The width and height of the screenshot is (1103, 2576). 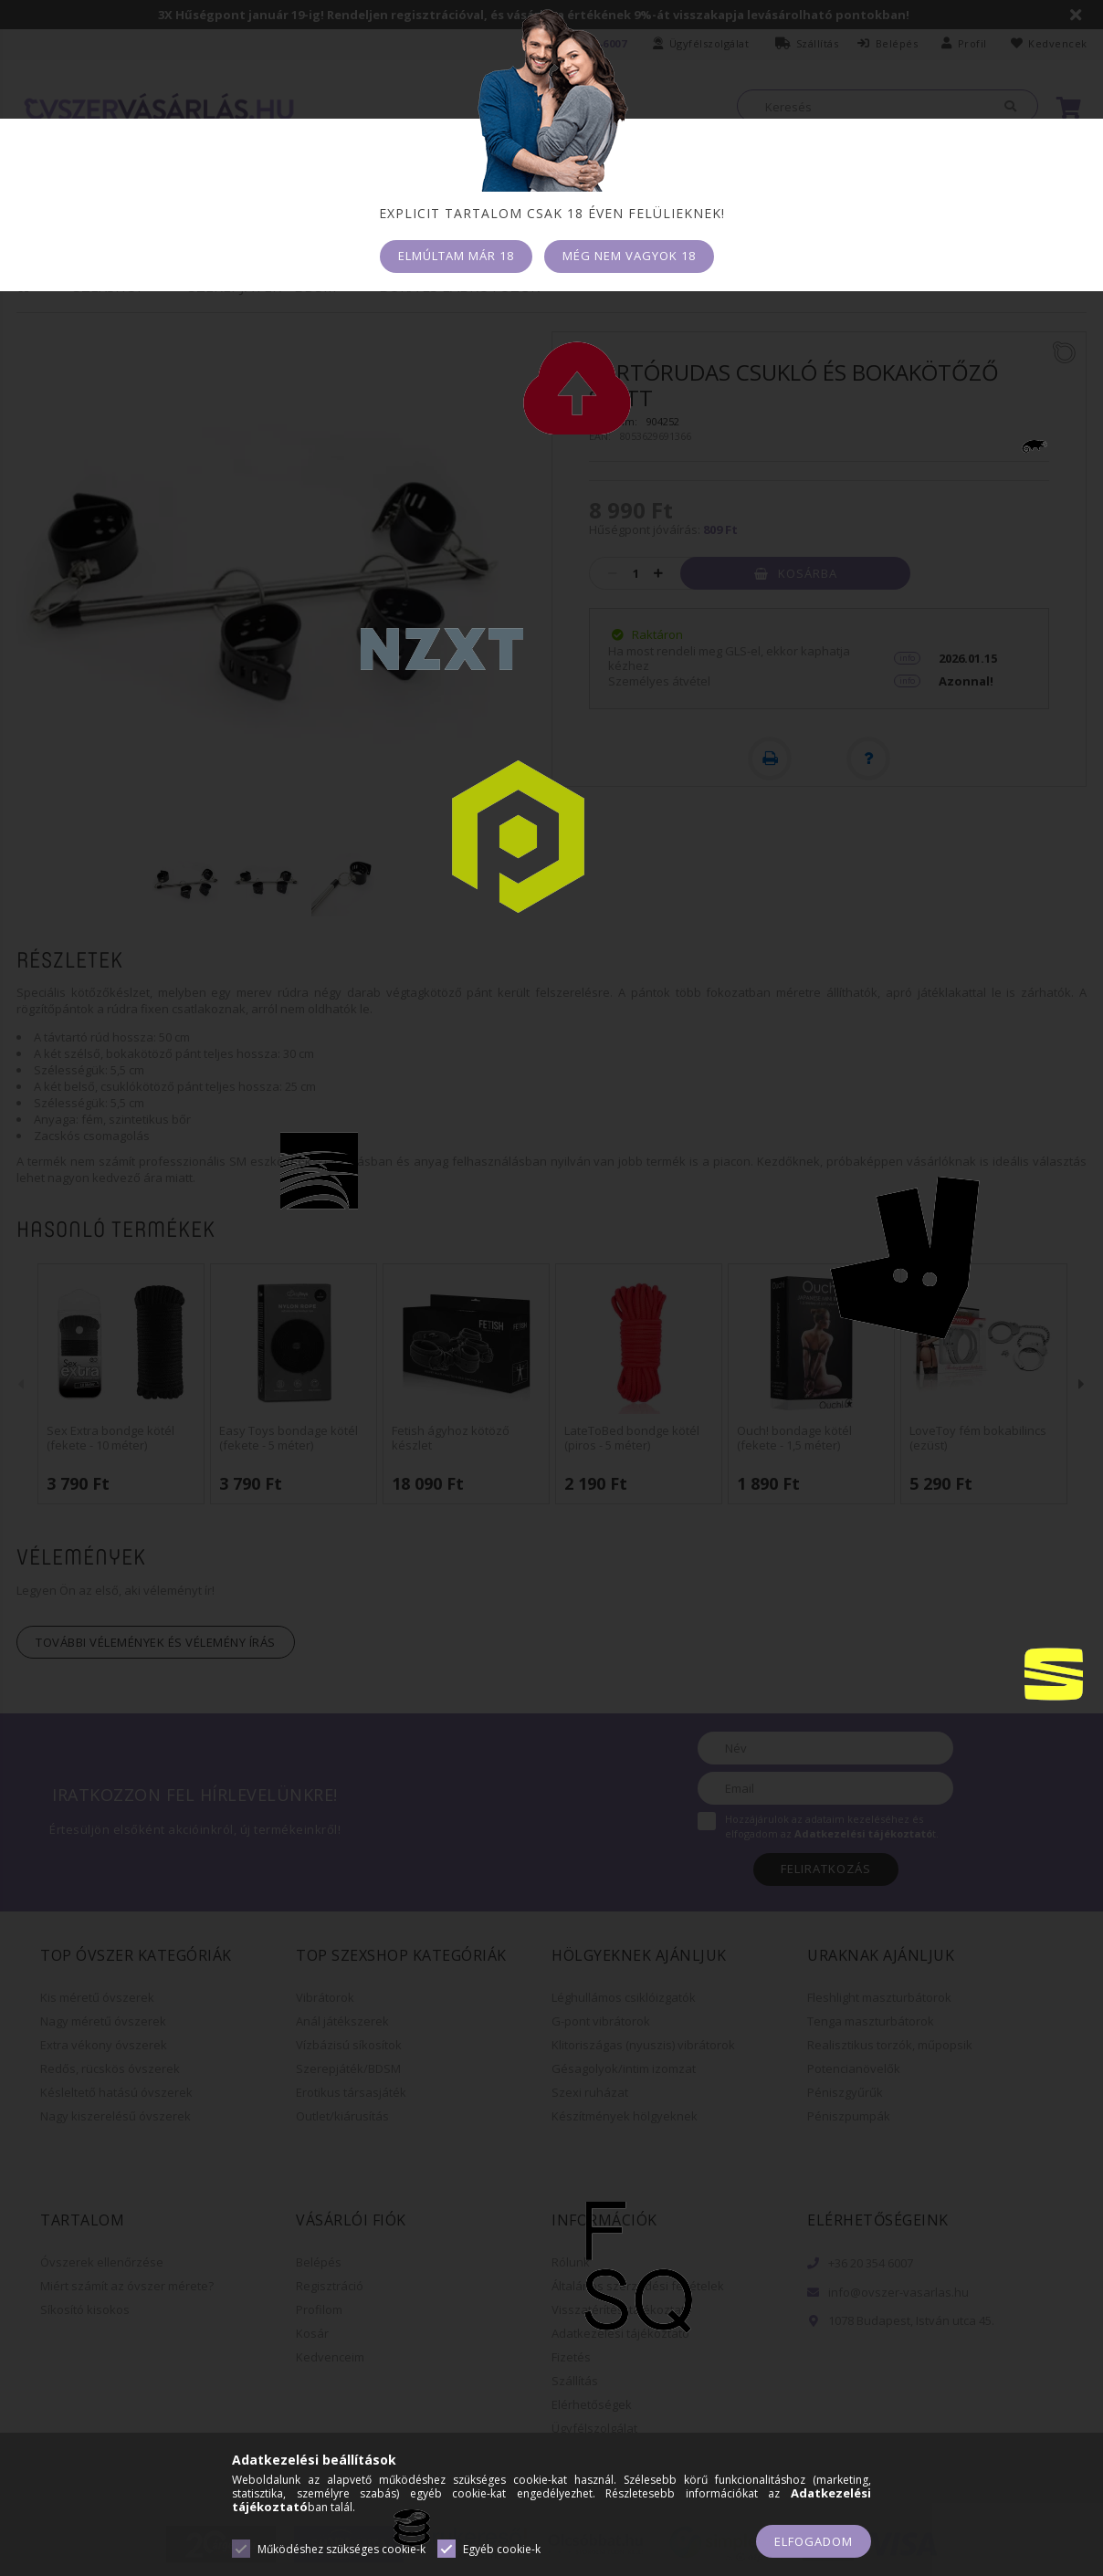 I want to click on visit steamdb website for steam game statistics, so click(x=412, y=2528).